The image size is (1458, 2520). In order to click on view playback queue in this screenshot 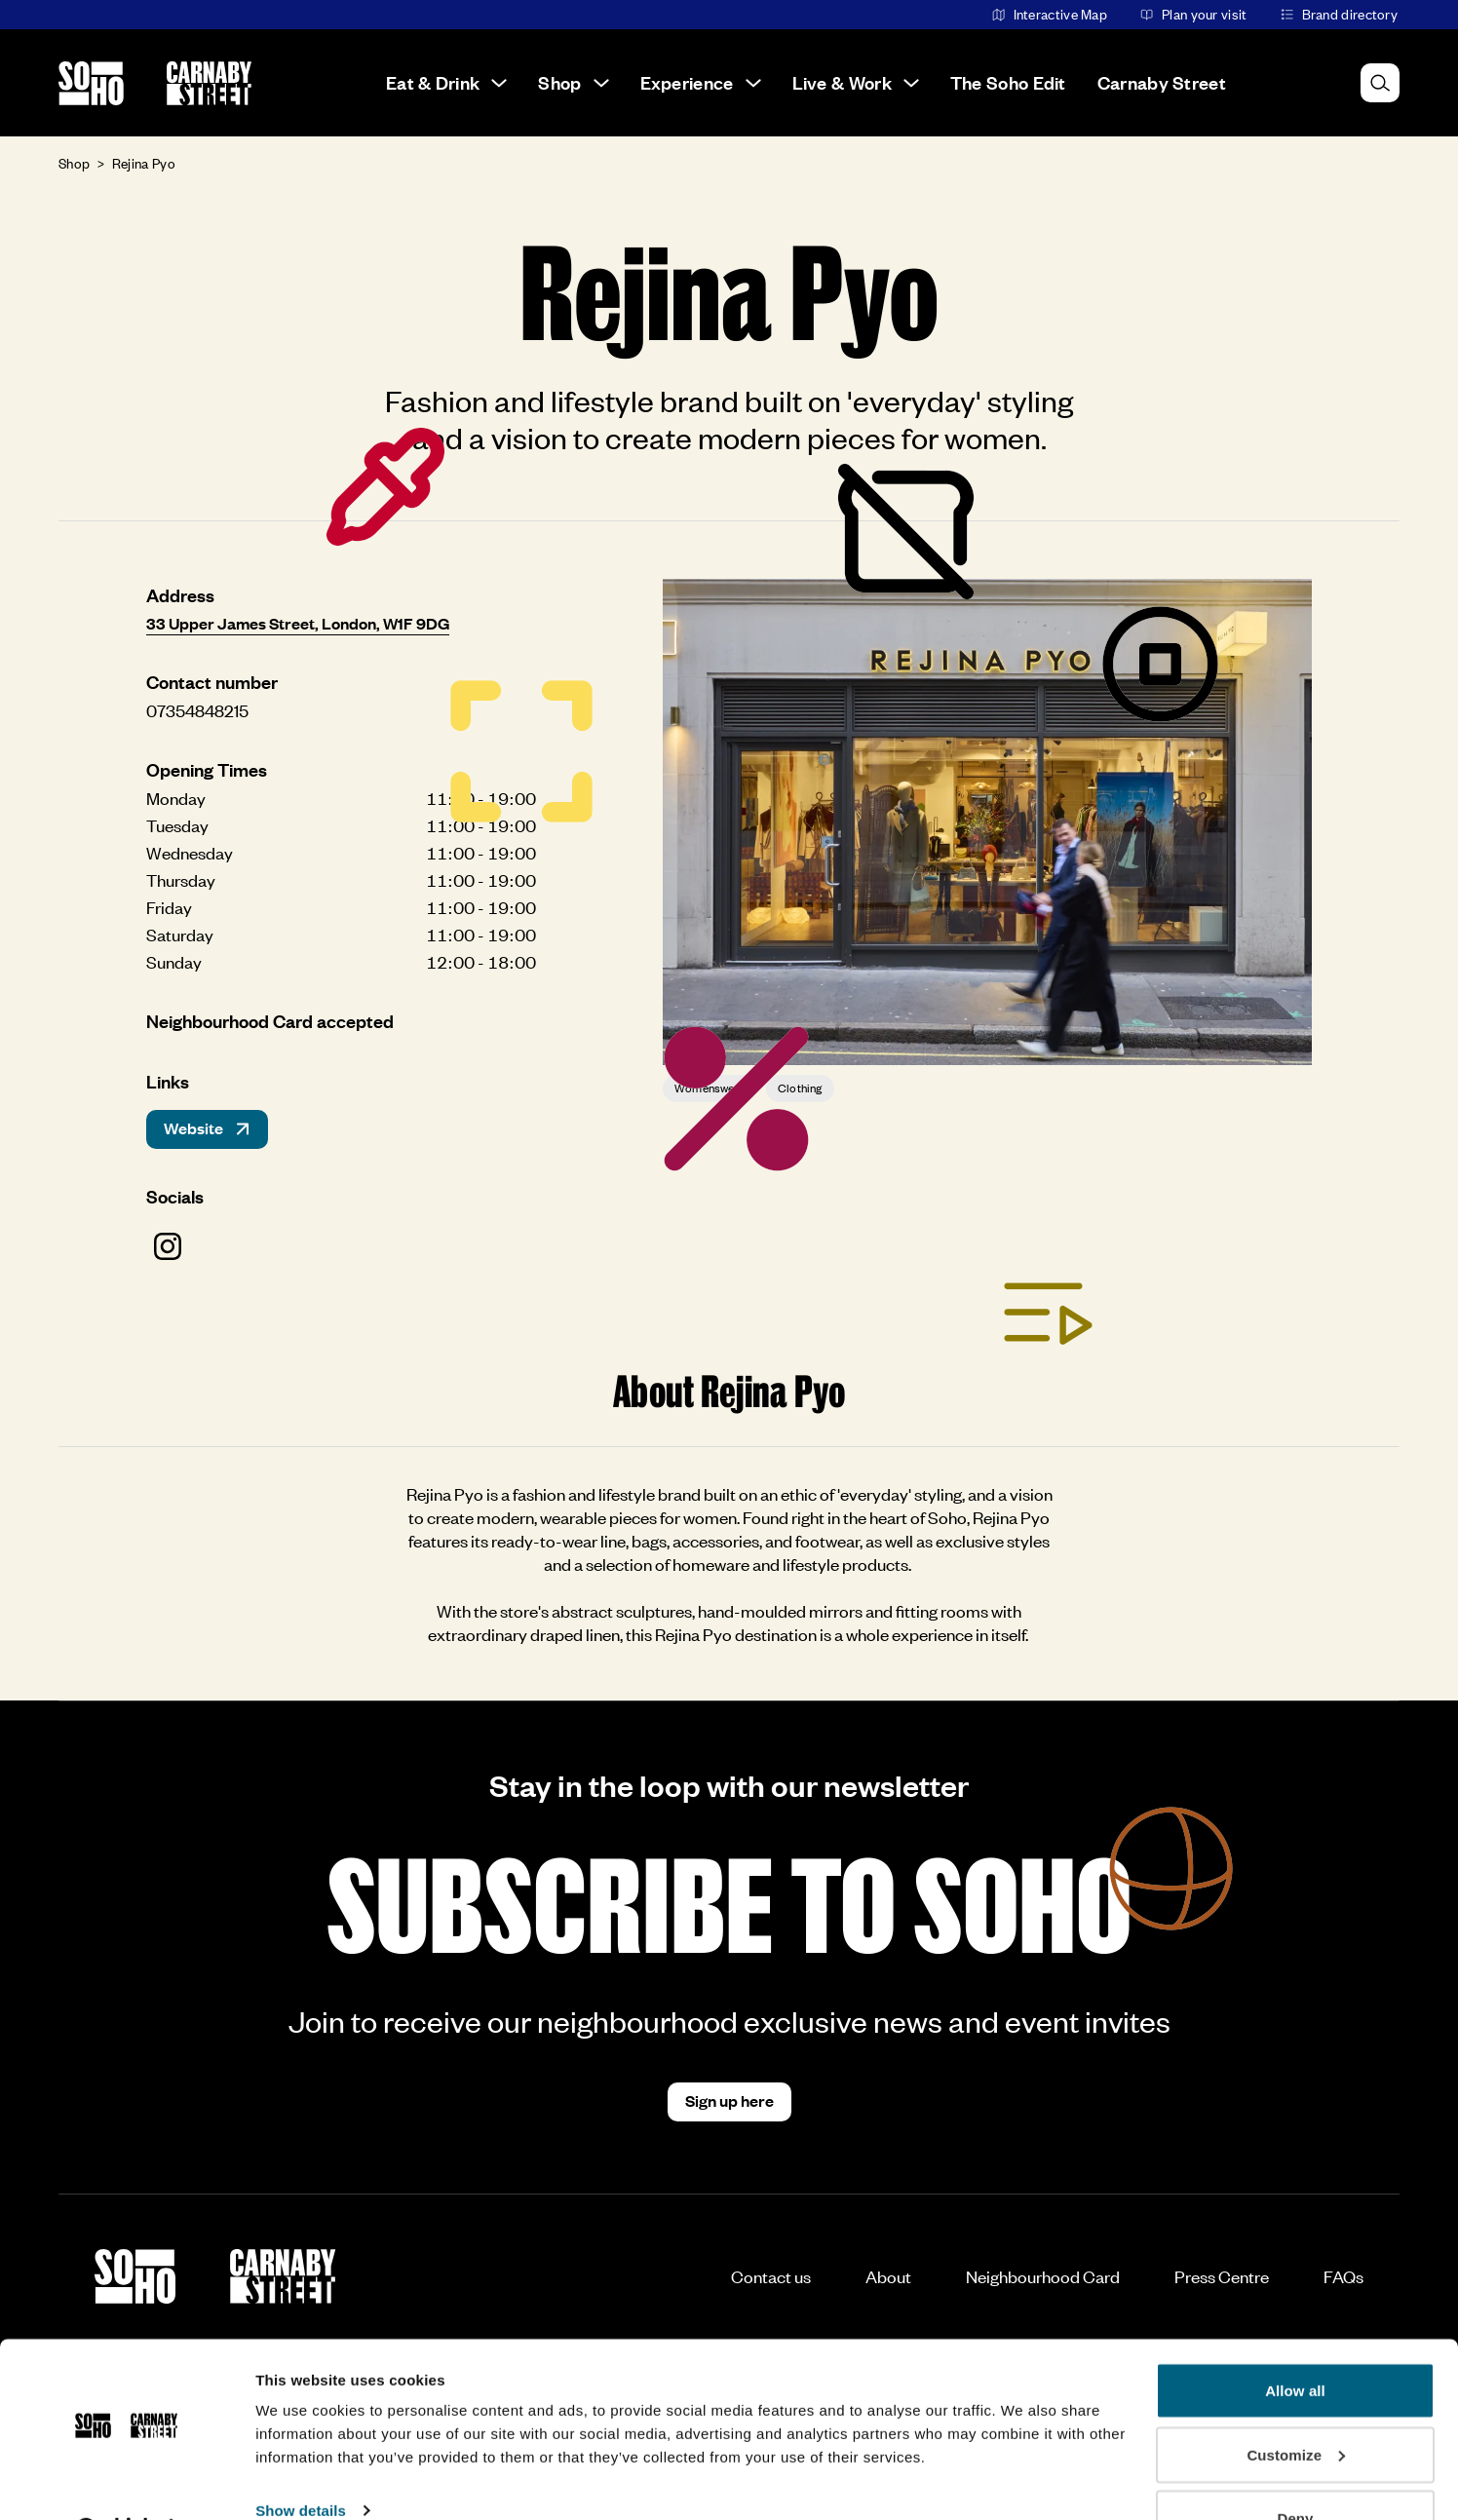, I will do `click(1043, 1312)`.